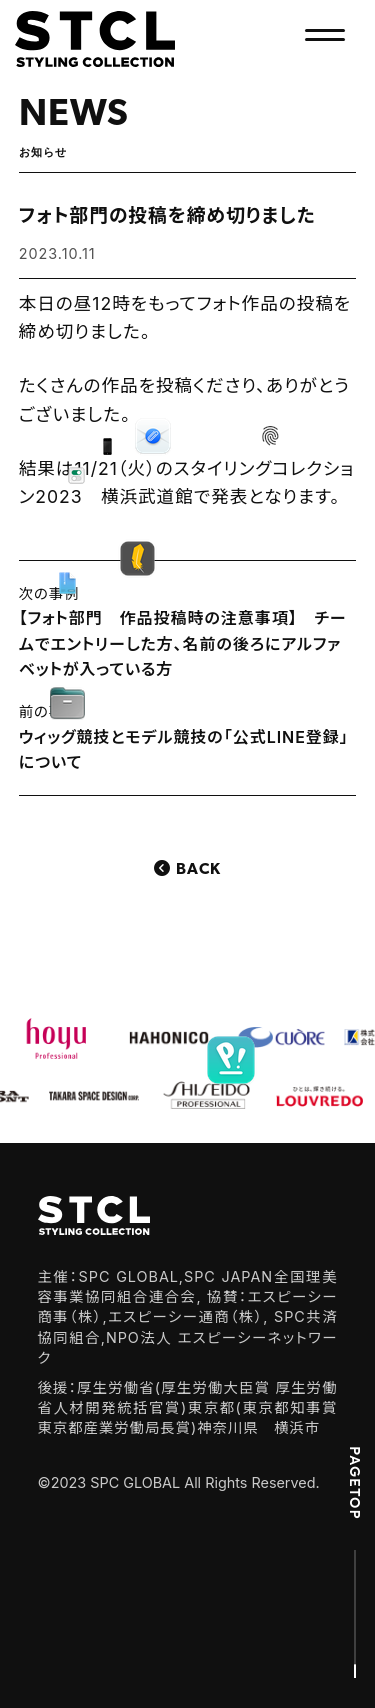  Describe the element at coordinates (153, 436) in the screenshot. I see `open email attachment viewer` at that location.